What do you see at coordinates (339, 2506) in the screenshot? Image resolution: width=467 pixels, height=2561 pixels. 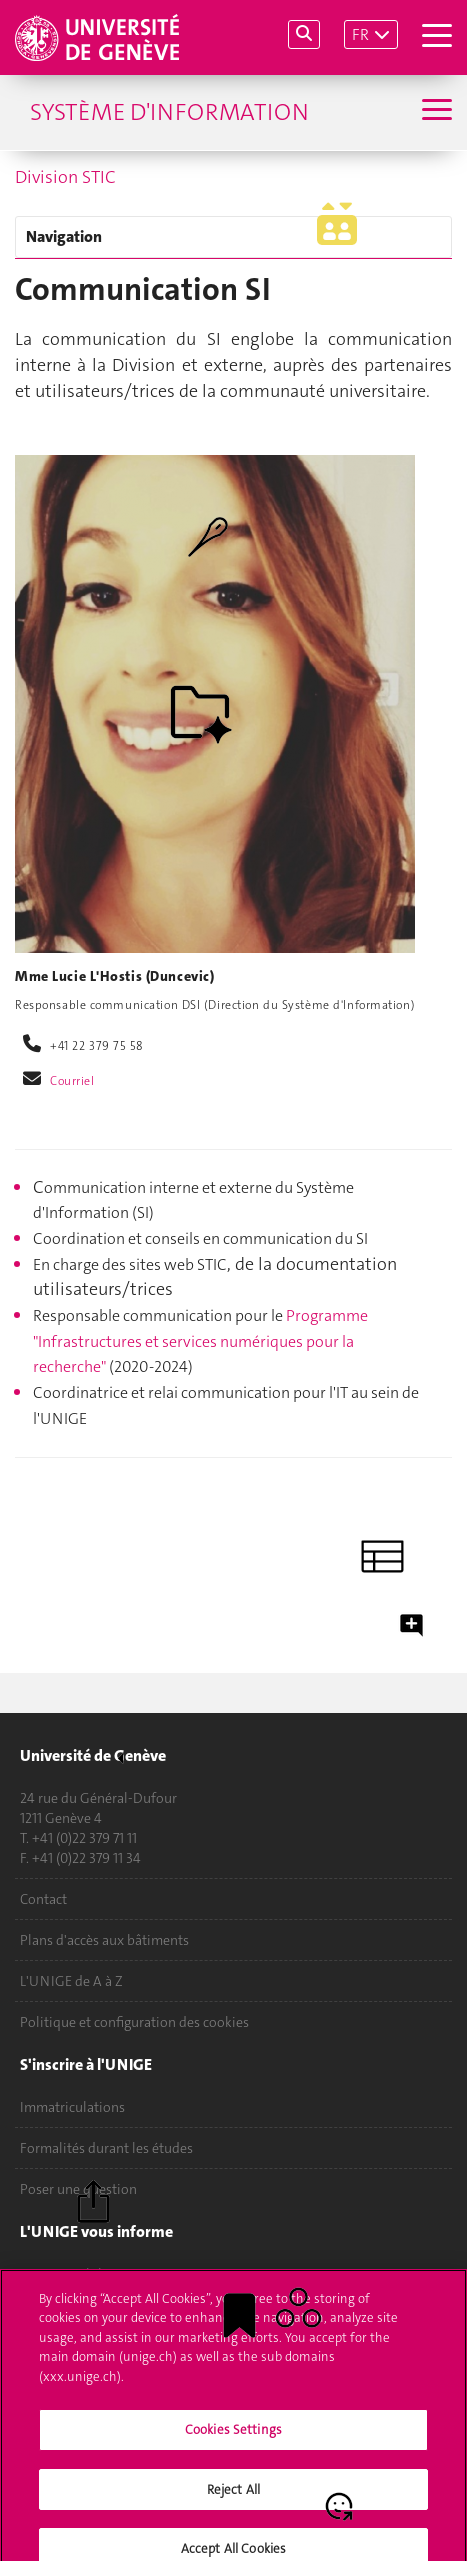 I see `share your mood or status with others` at bounding box center [339, 2506].